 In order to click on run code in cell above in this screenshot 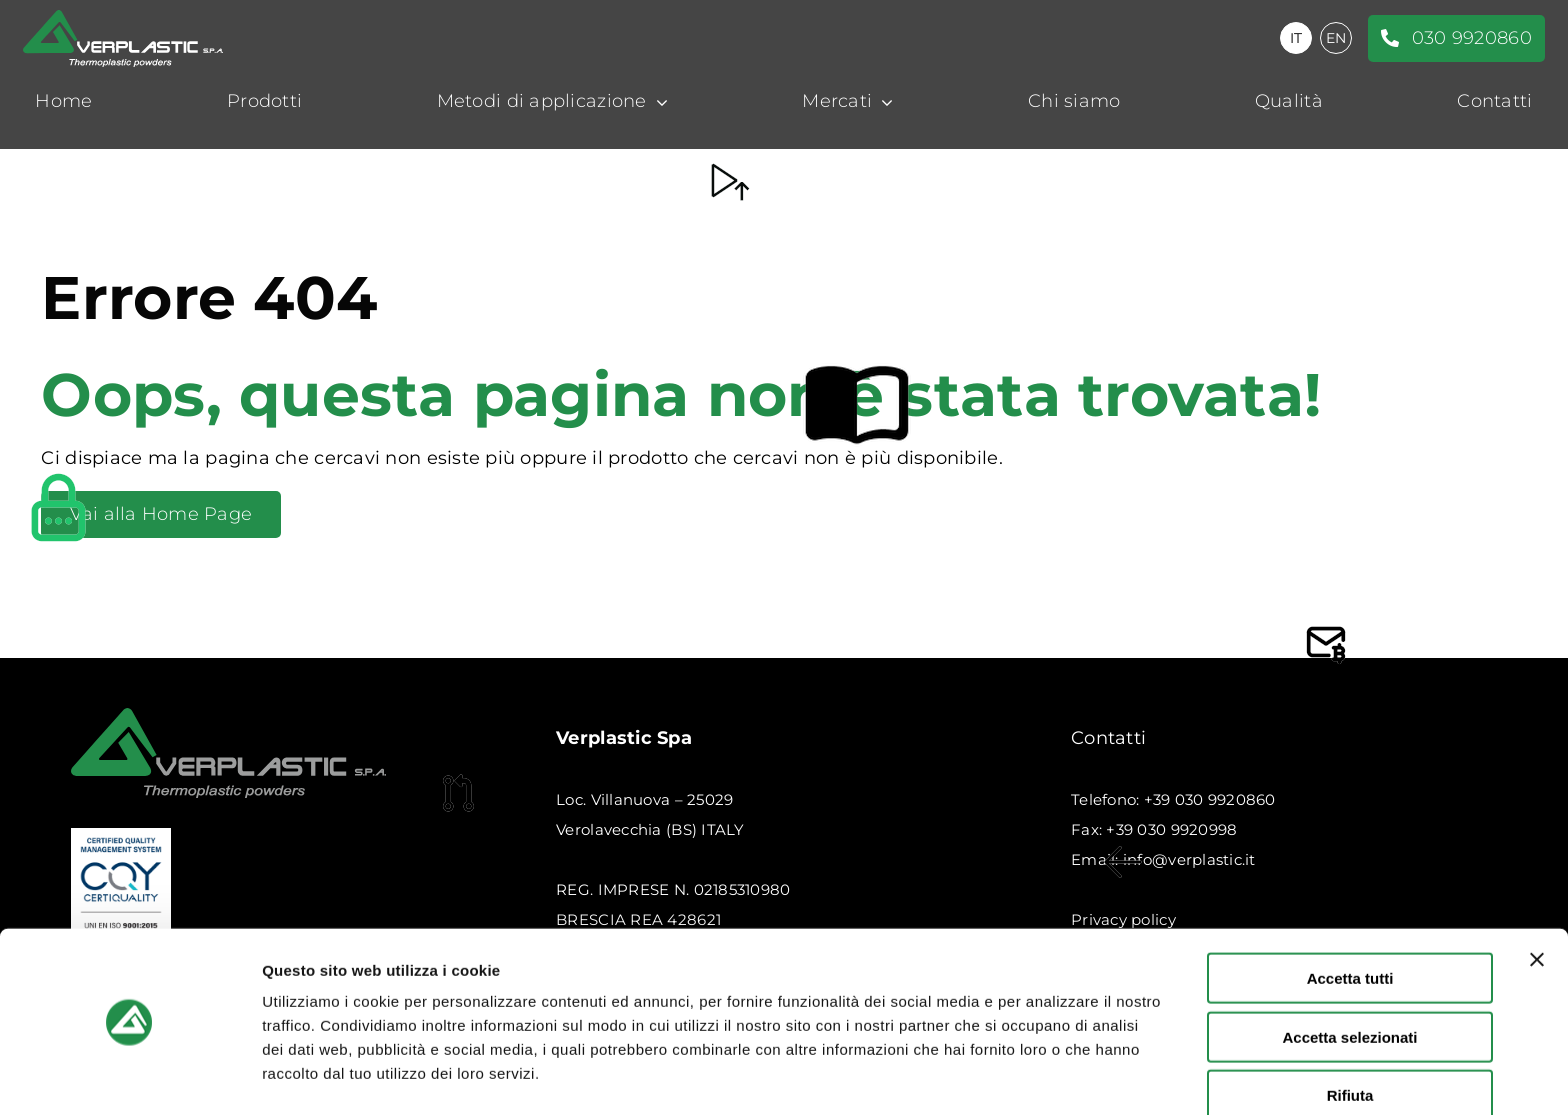, I will do `click(730, 182)`.